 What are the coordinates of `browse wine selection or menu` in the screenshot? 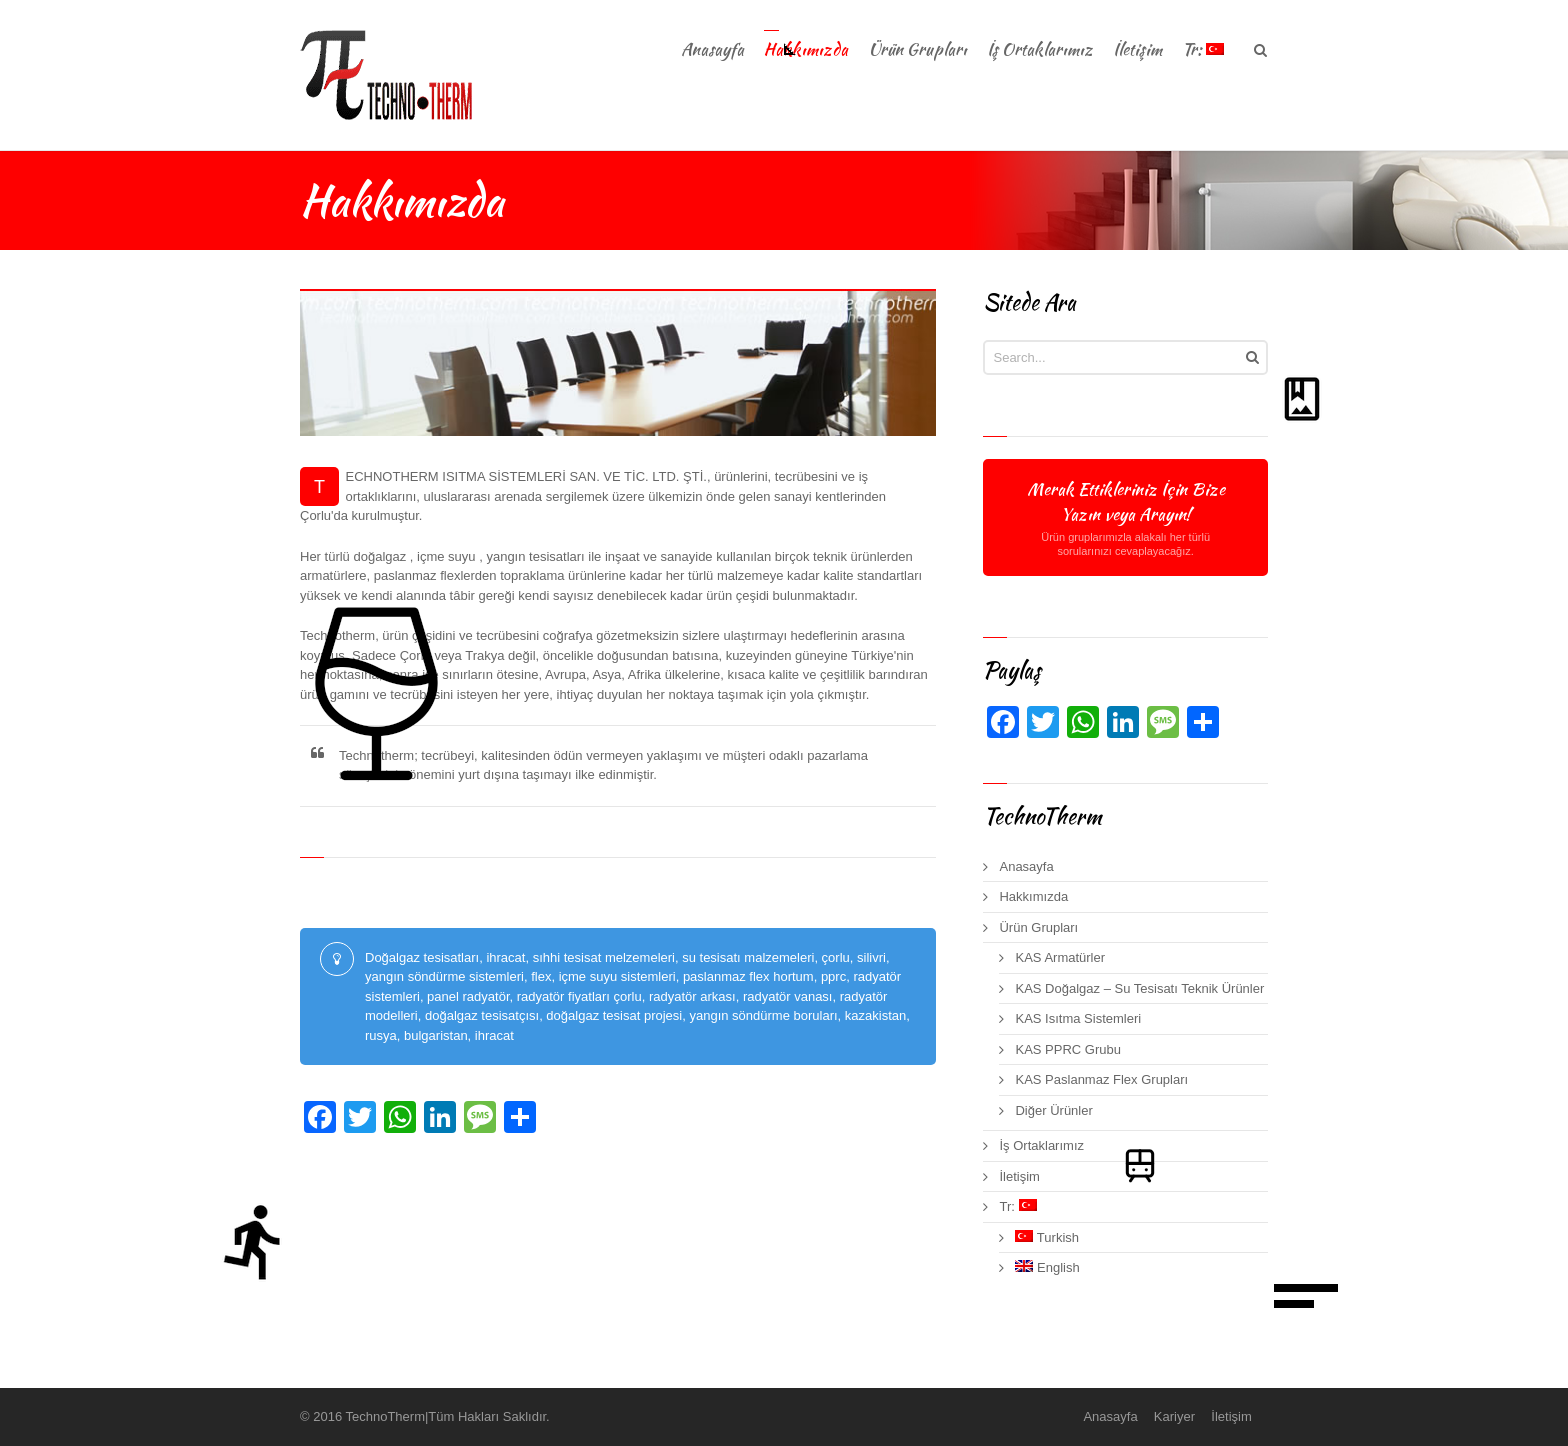 It's located at (376, 687).